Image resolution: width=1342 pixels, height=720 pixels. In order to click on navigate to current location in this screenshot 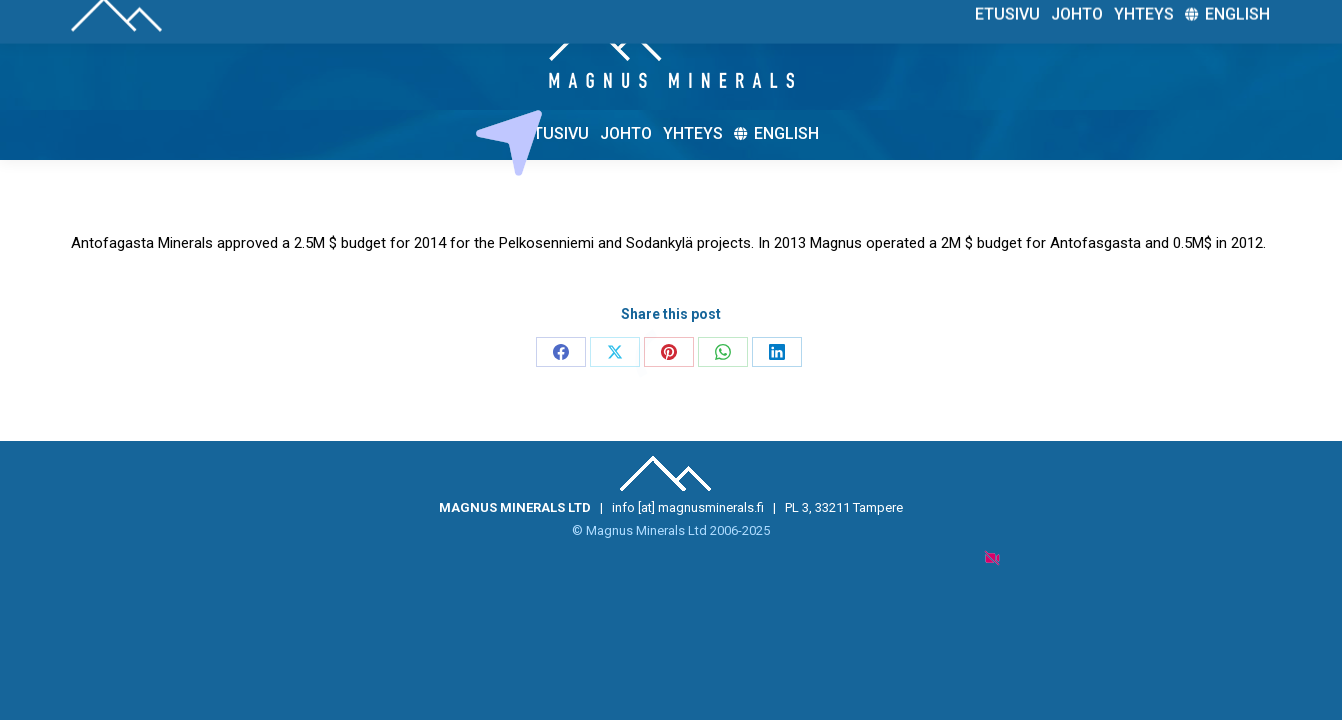, I will do `click(512, 139)`.